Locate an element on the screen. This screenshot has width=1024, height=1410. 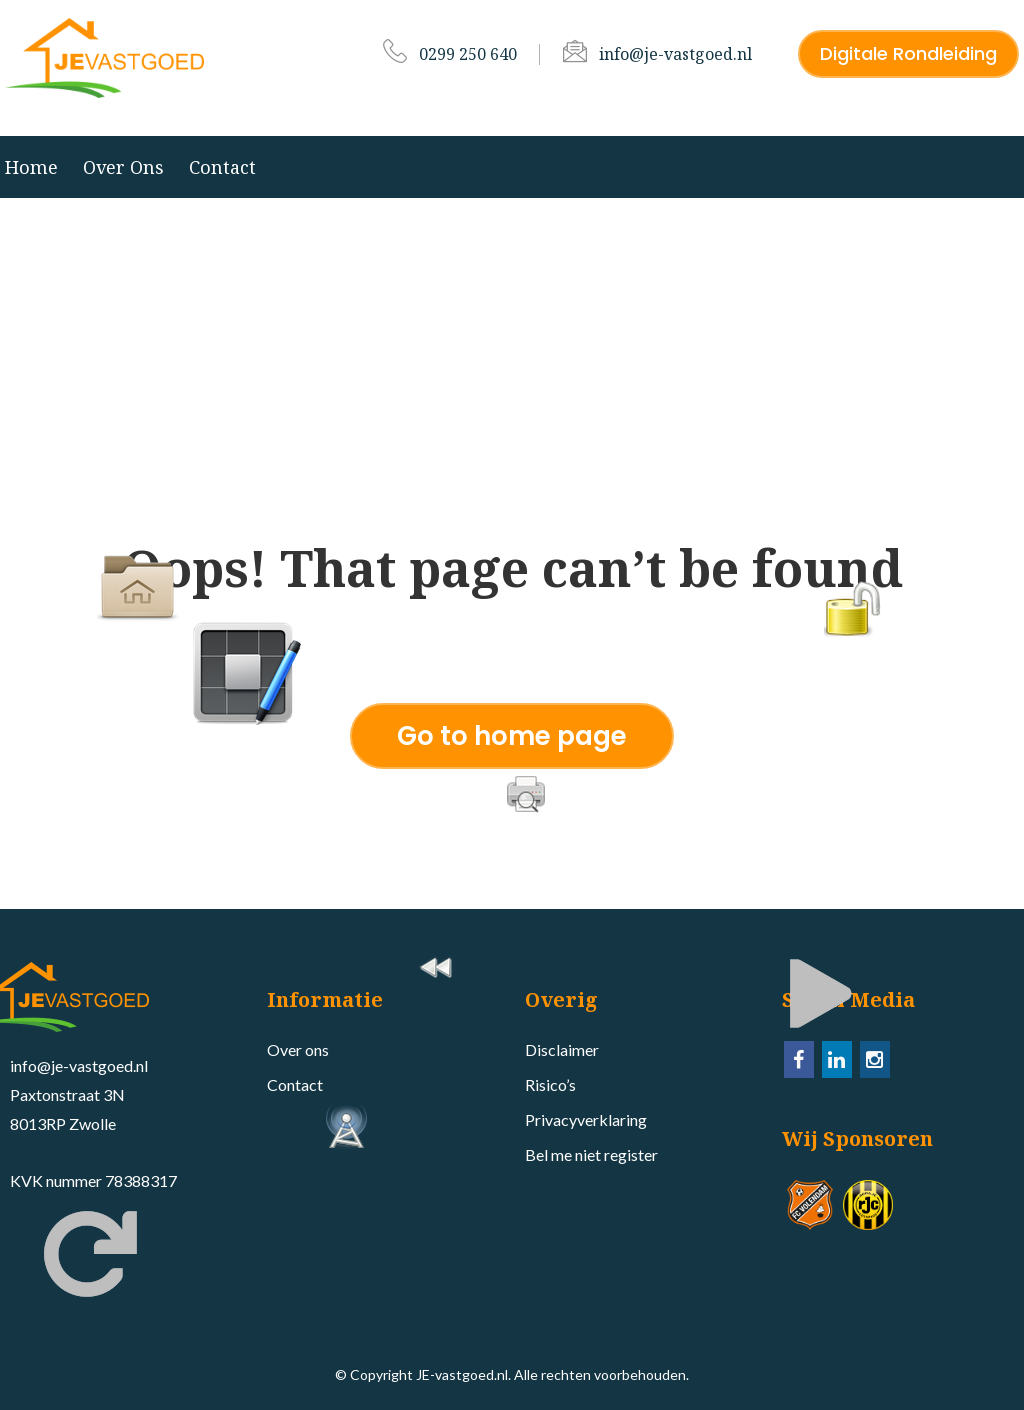
indicates wireless network connectivity status is located at coordinates (346, 1127).